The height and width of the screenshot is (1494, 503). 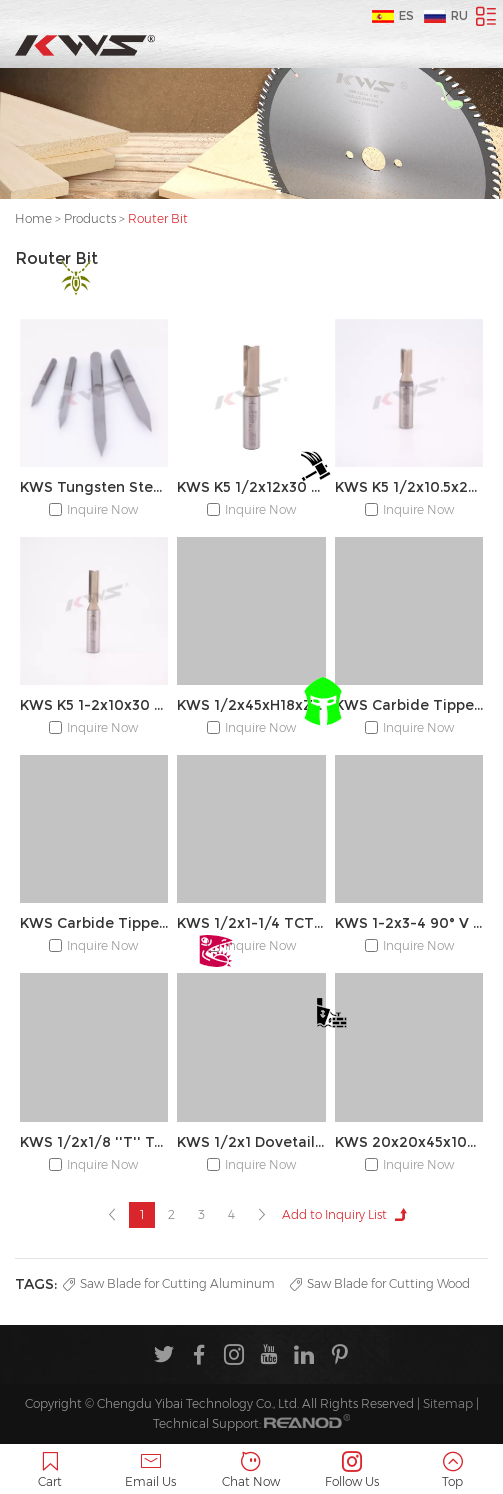 What do you see at coordinates (332, 1013) in the screenshot?
I see `access harbor or port facilities` at bounding box center [332, 1013].